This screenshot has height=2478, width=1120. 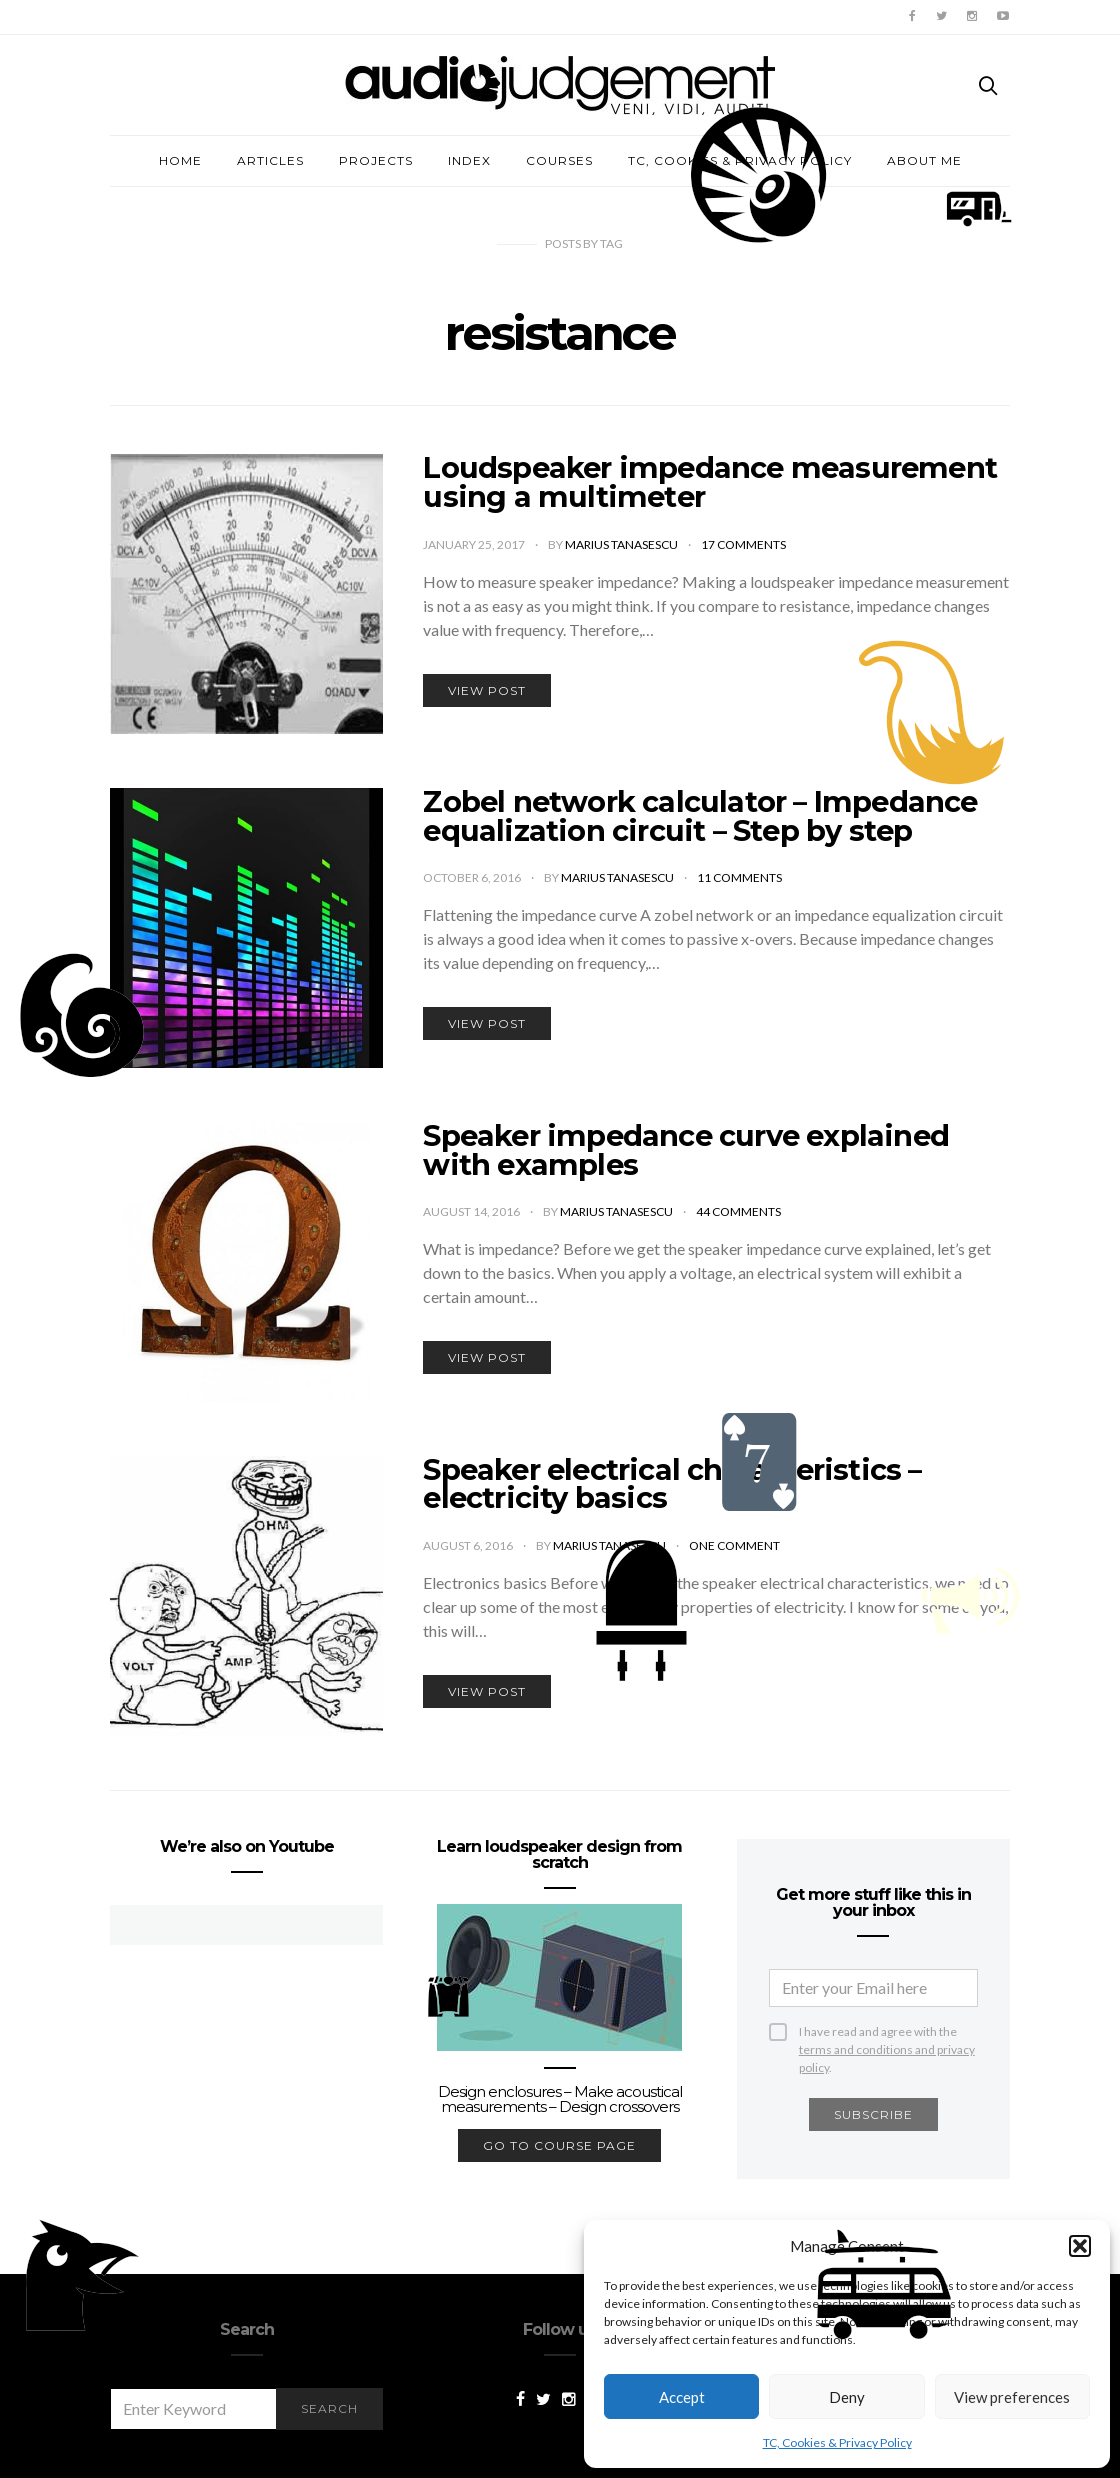 I want to click on indicates device power status, so click(x=641, y=1610).